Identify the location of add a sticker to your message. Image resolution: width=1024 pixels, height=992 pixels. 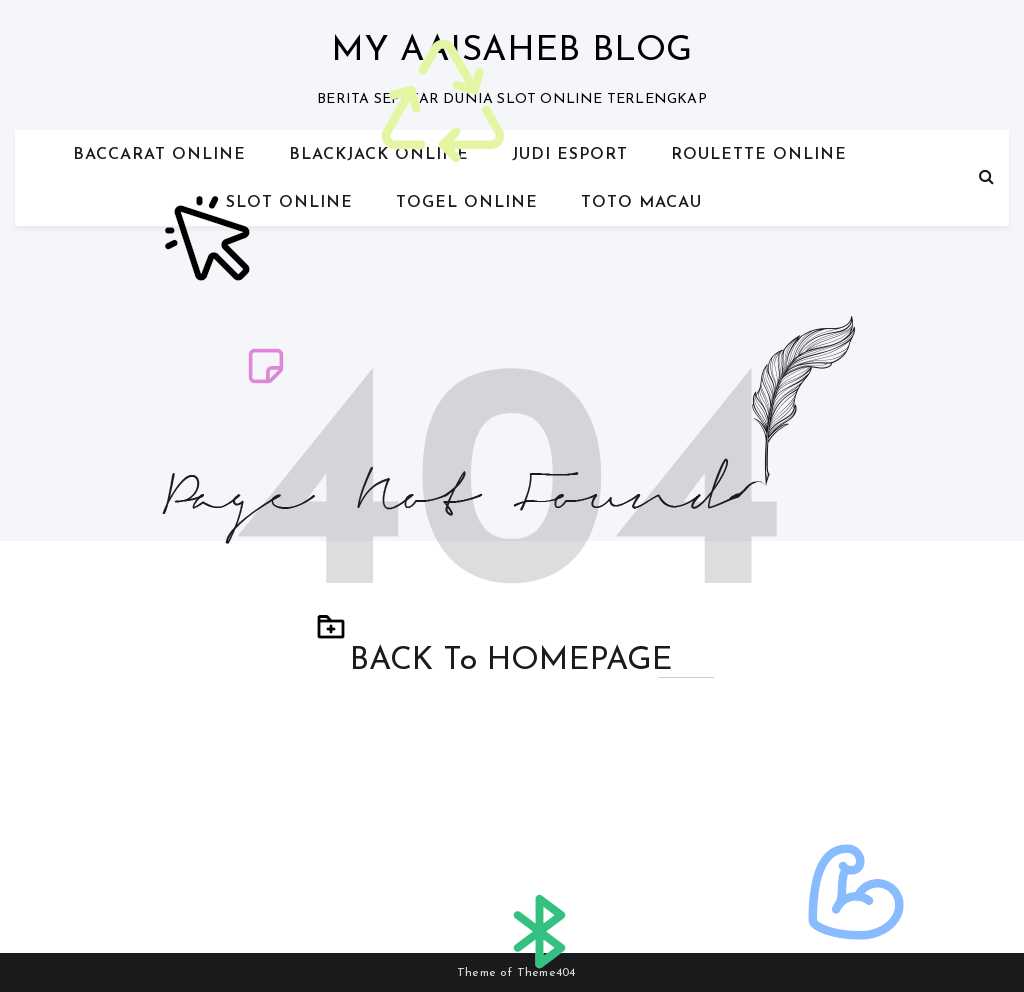
(266, 366).